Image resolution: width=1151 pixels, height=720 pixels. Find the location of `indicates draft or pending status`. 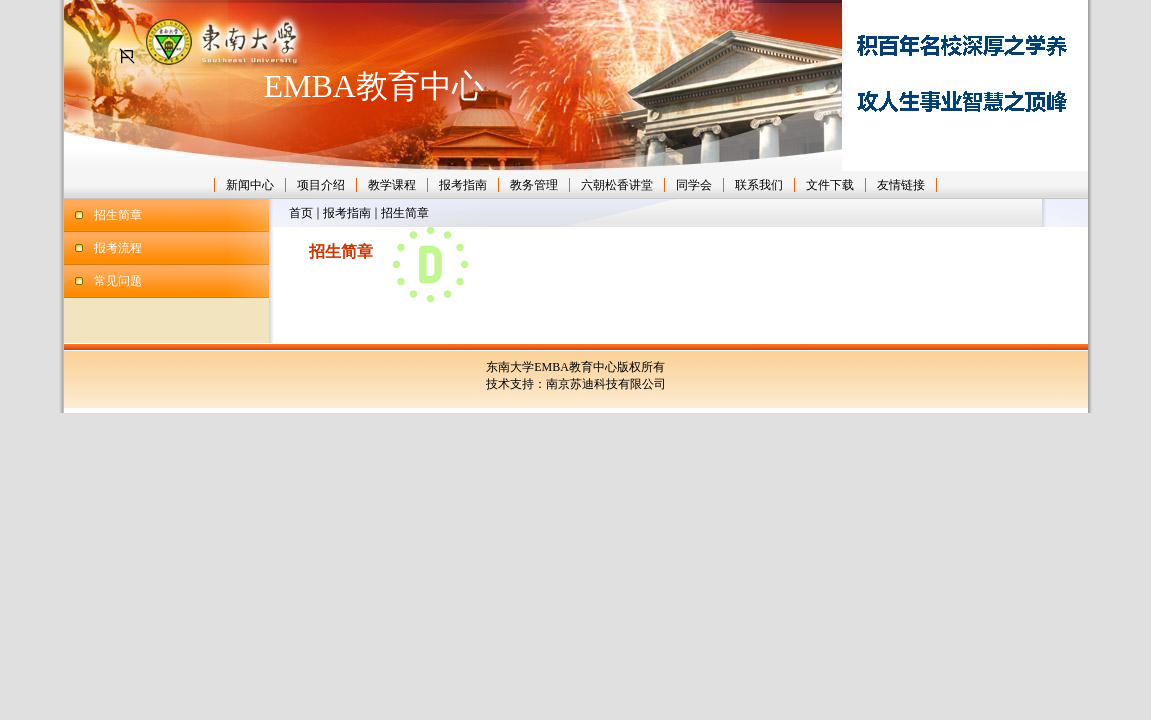

indicates draft or pending status is located at coordinates (430, 264).